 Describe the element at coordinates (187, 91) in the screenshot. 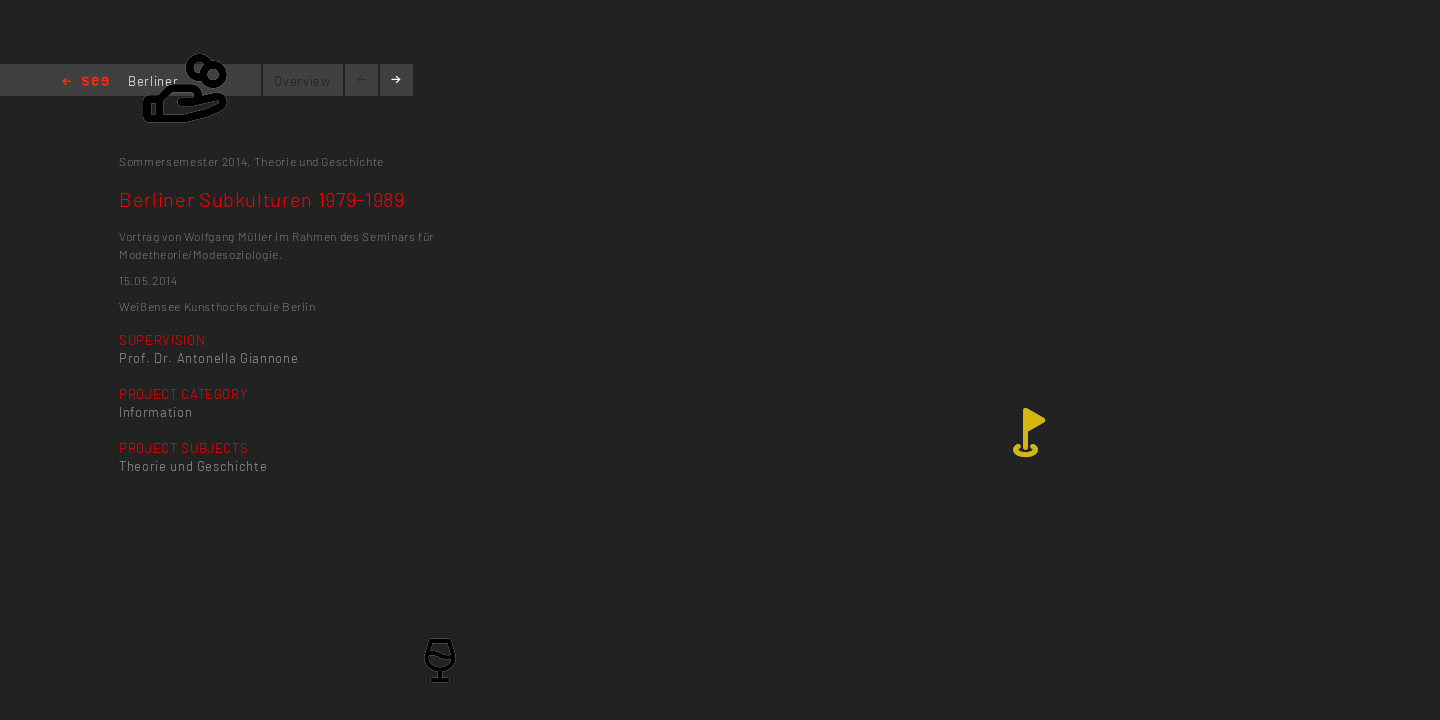

I see `make a payment or donation` at that location.